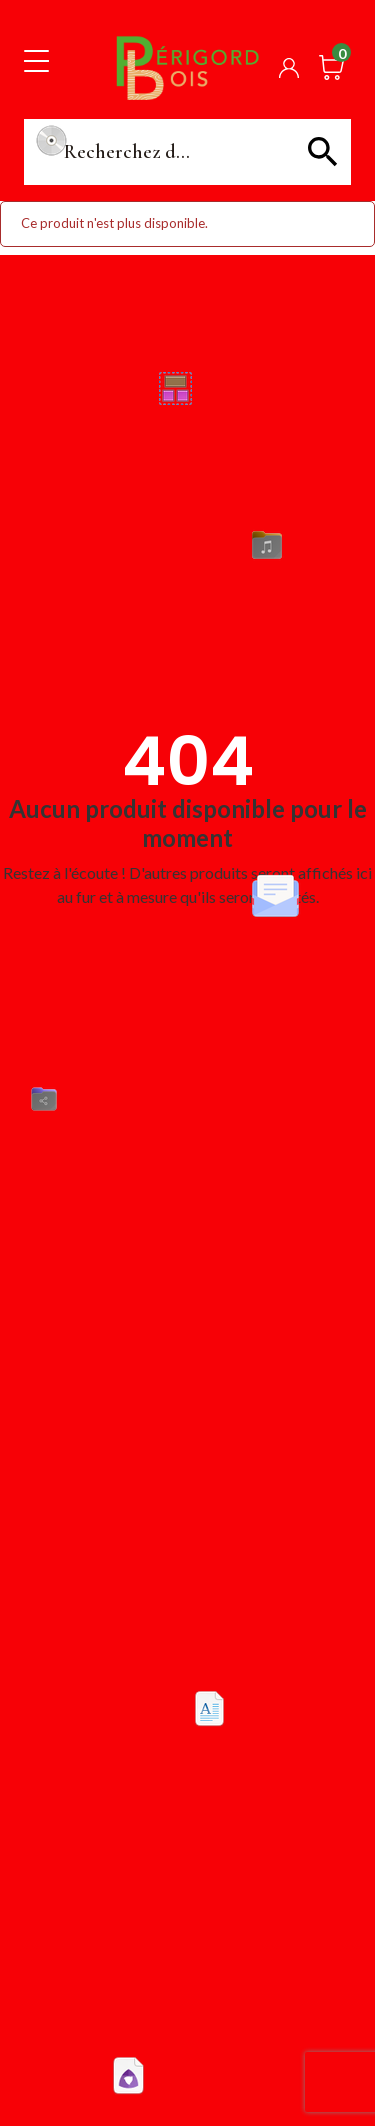 The height and width of the screenshot is (2126, 375). Describe the element at coordinates (44, 1099) in the screenshot. I see `access your public shared folder` at that location.